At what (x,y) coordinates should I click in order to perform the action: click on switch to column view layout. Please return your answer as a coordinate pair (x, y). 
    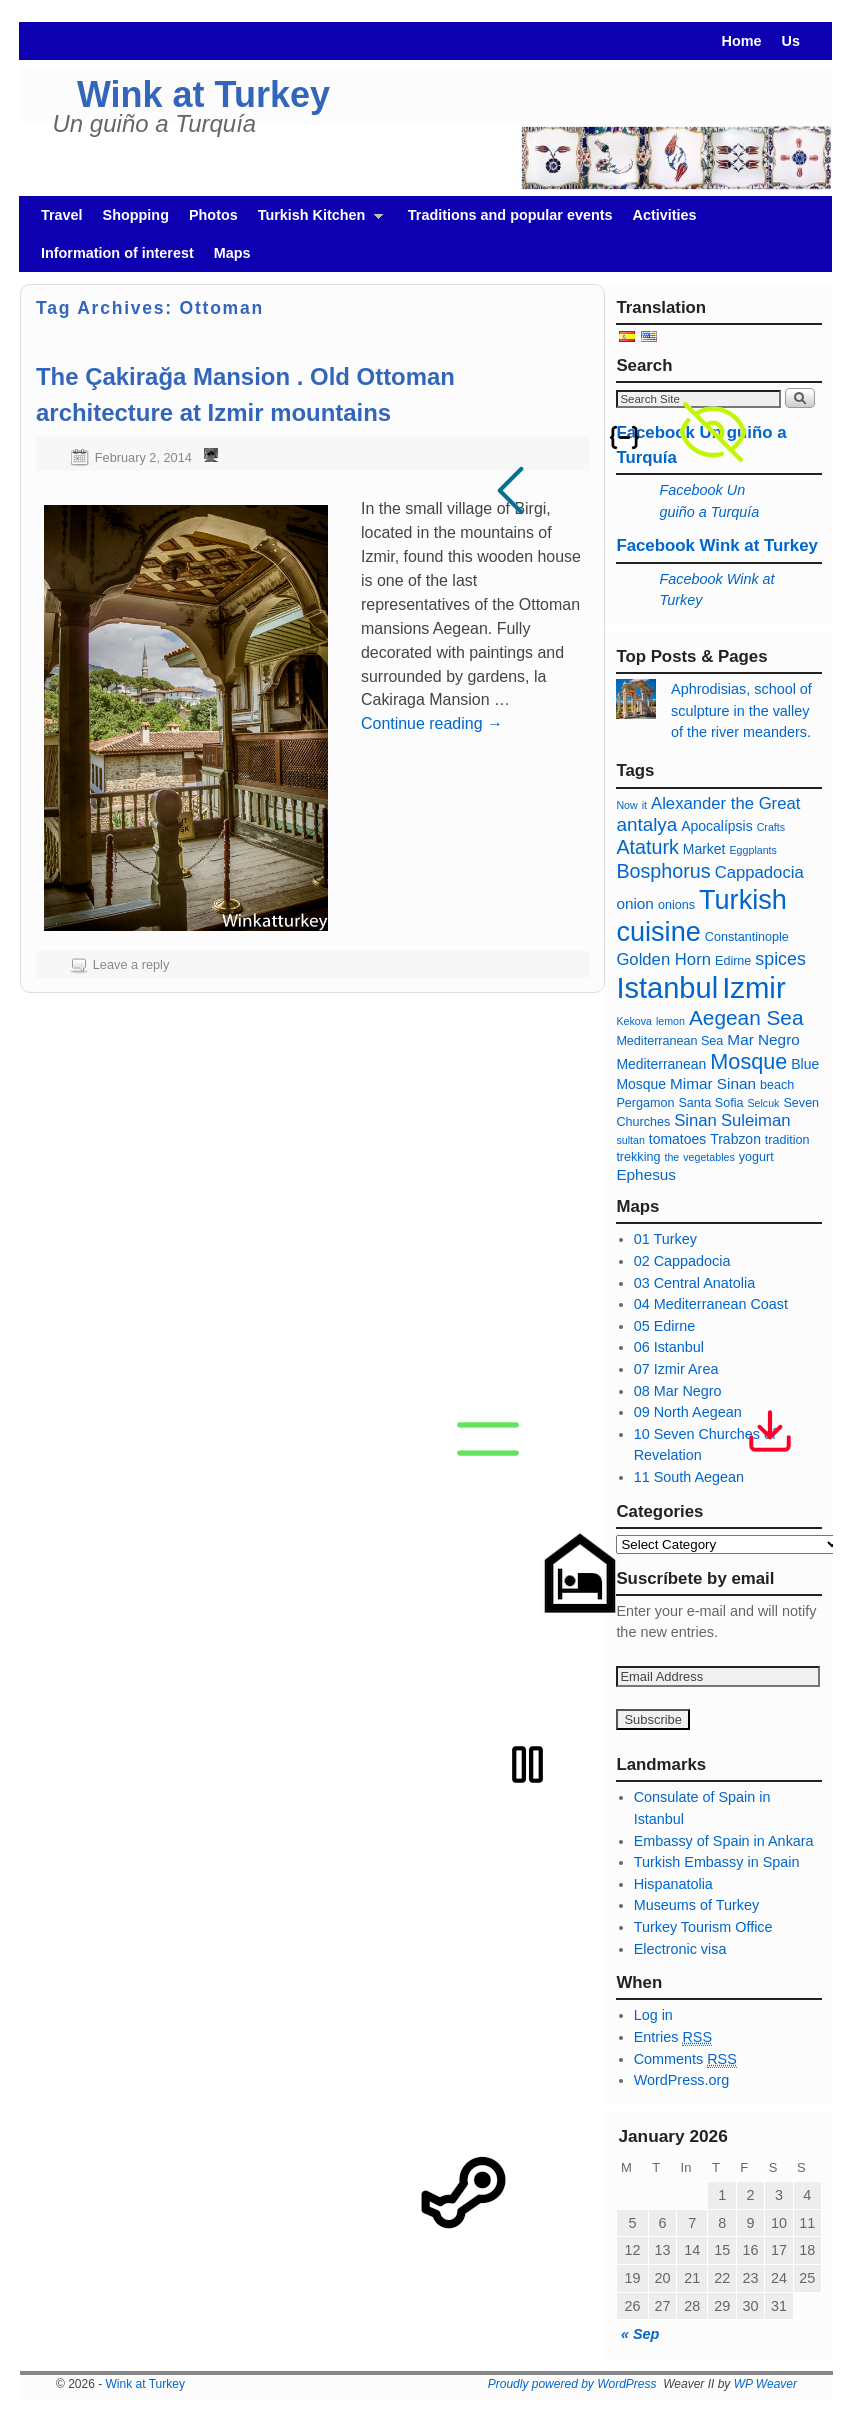
    Looking at the image, I should click on (527, 1764).